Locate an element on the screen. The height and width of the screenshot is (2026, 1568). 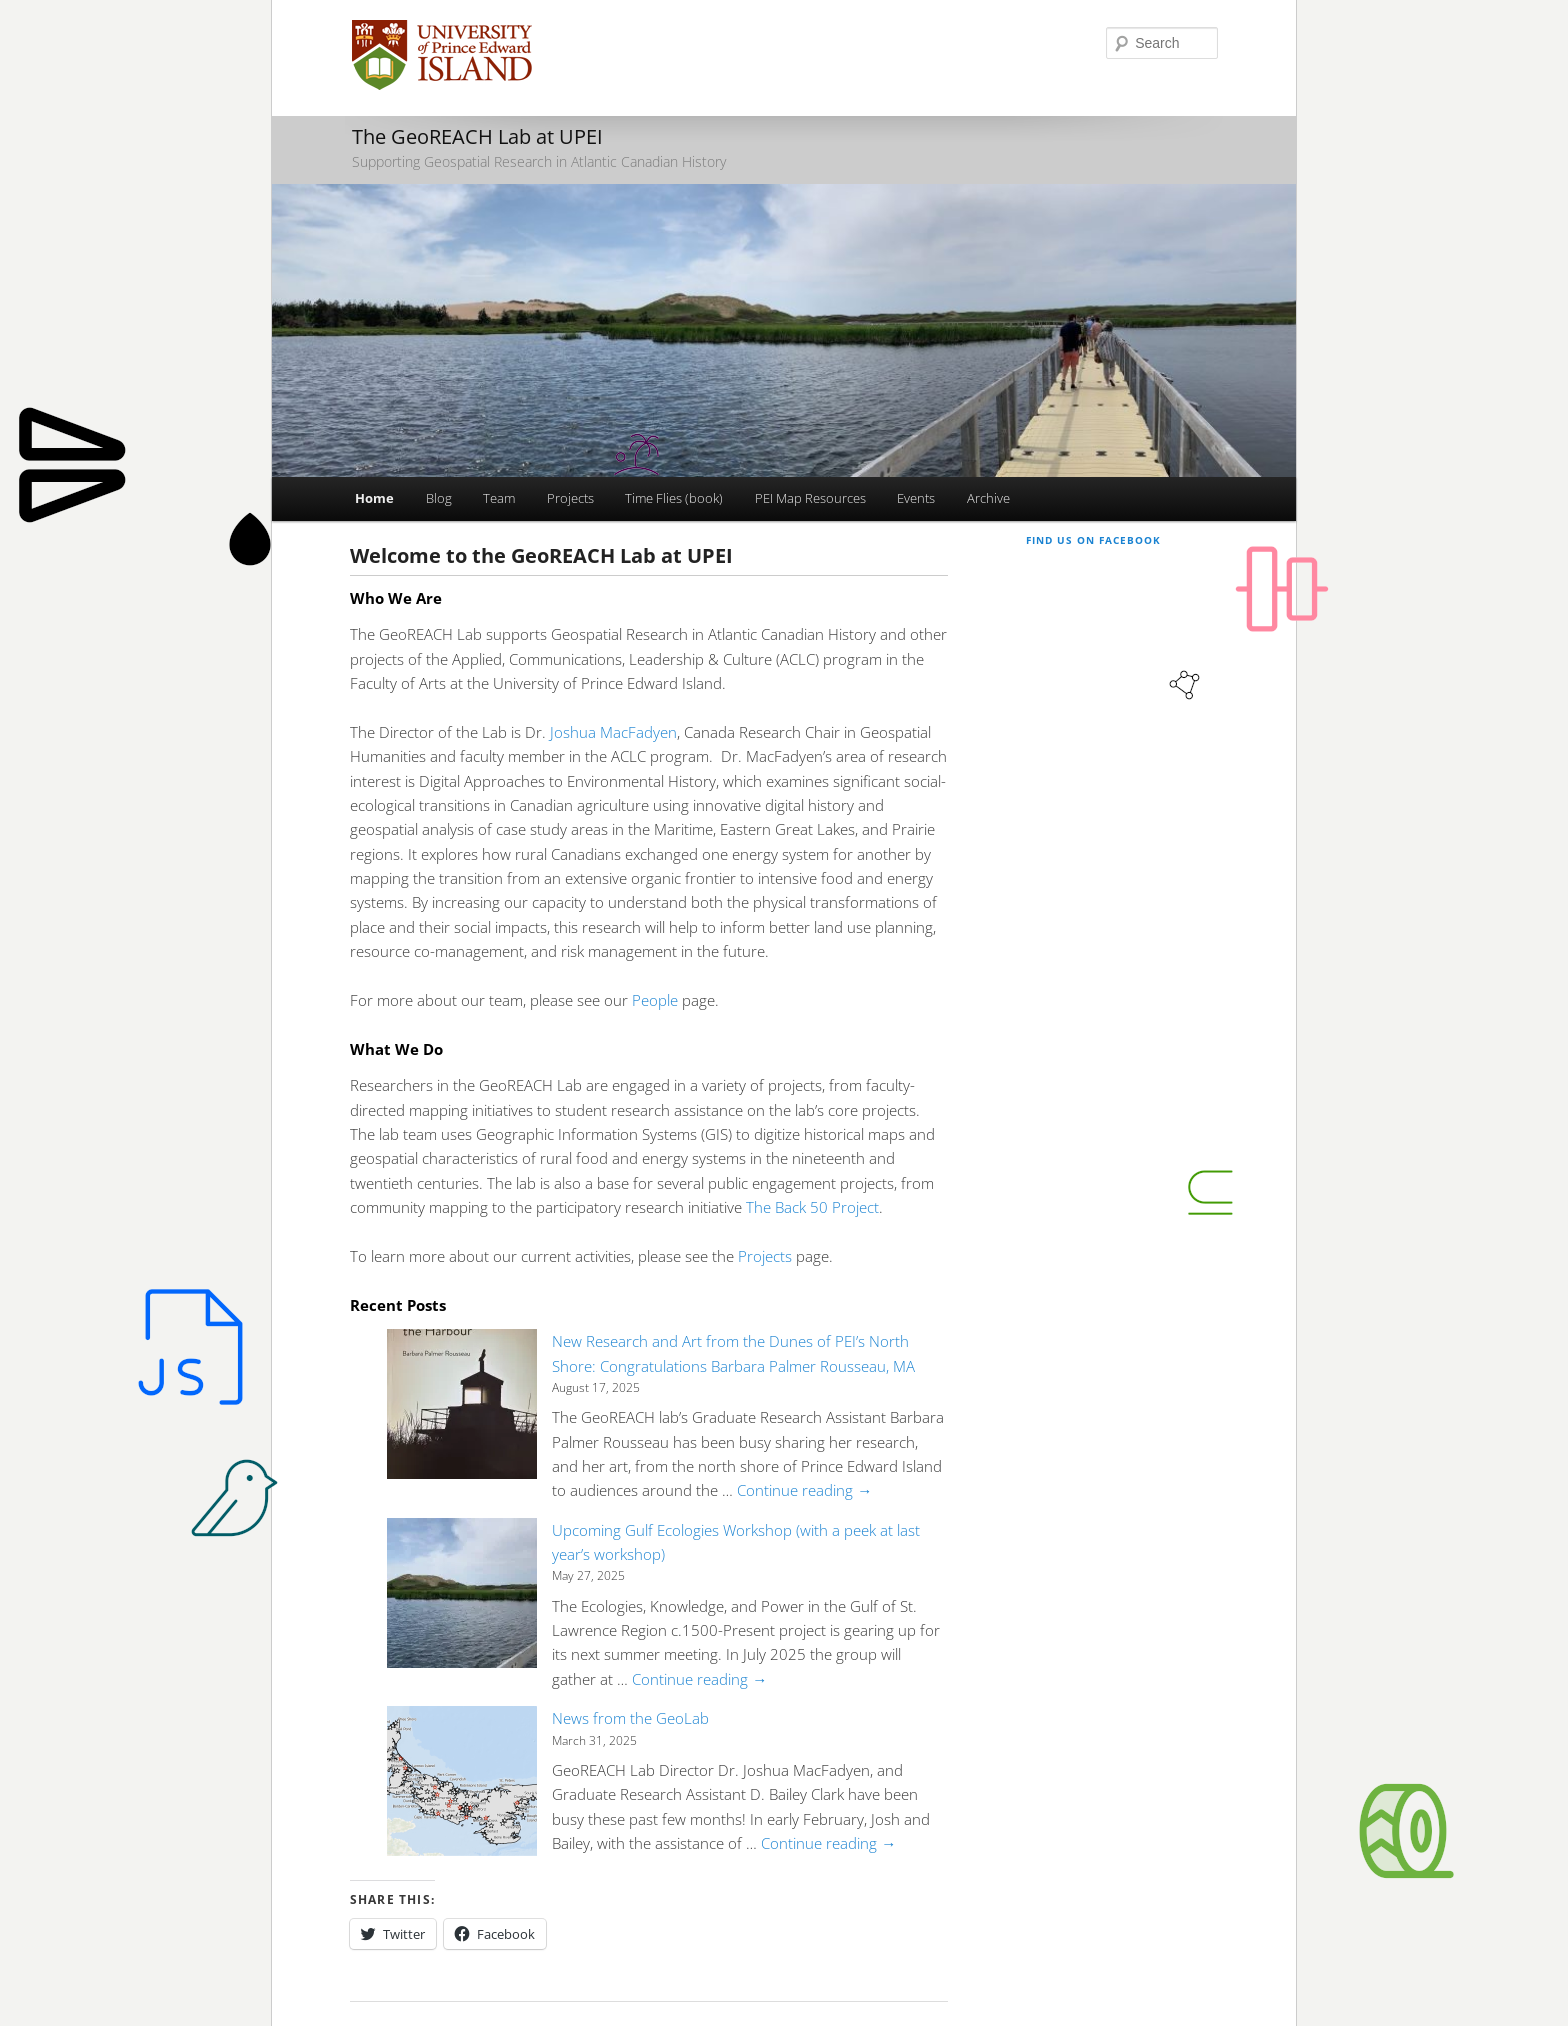
indicates water or liquid-related feature is located at coordinates (250, 541).